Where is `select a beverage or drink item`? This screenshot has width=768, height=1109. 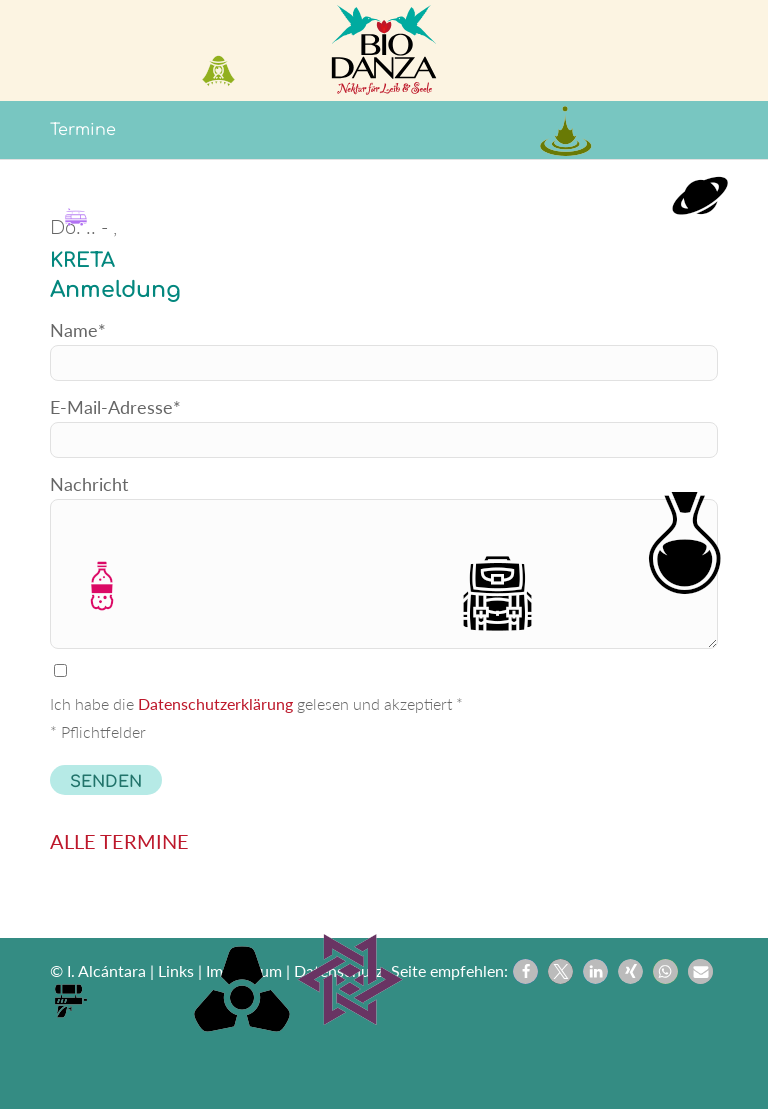
select a beverage or drink item is located at coordinates (102, 586).